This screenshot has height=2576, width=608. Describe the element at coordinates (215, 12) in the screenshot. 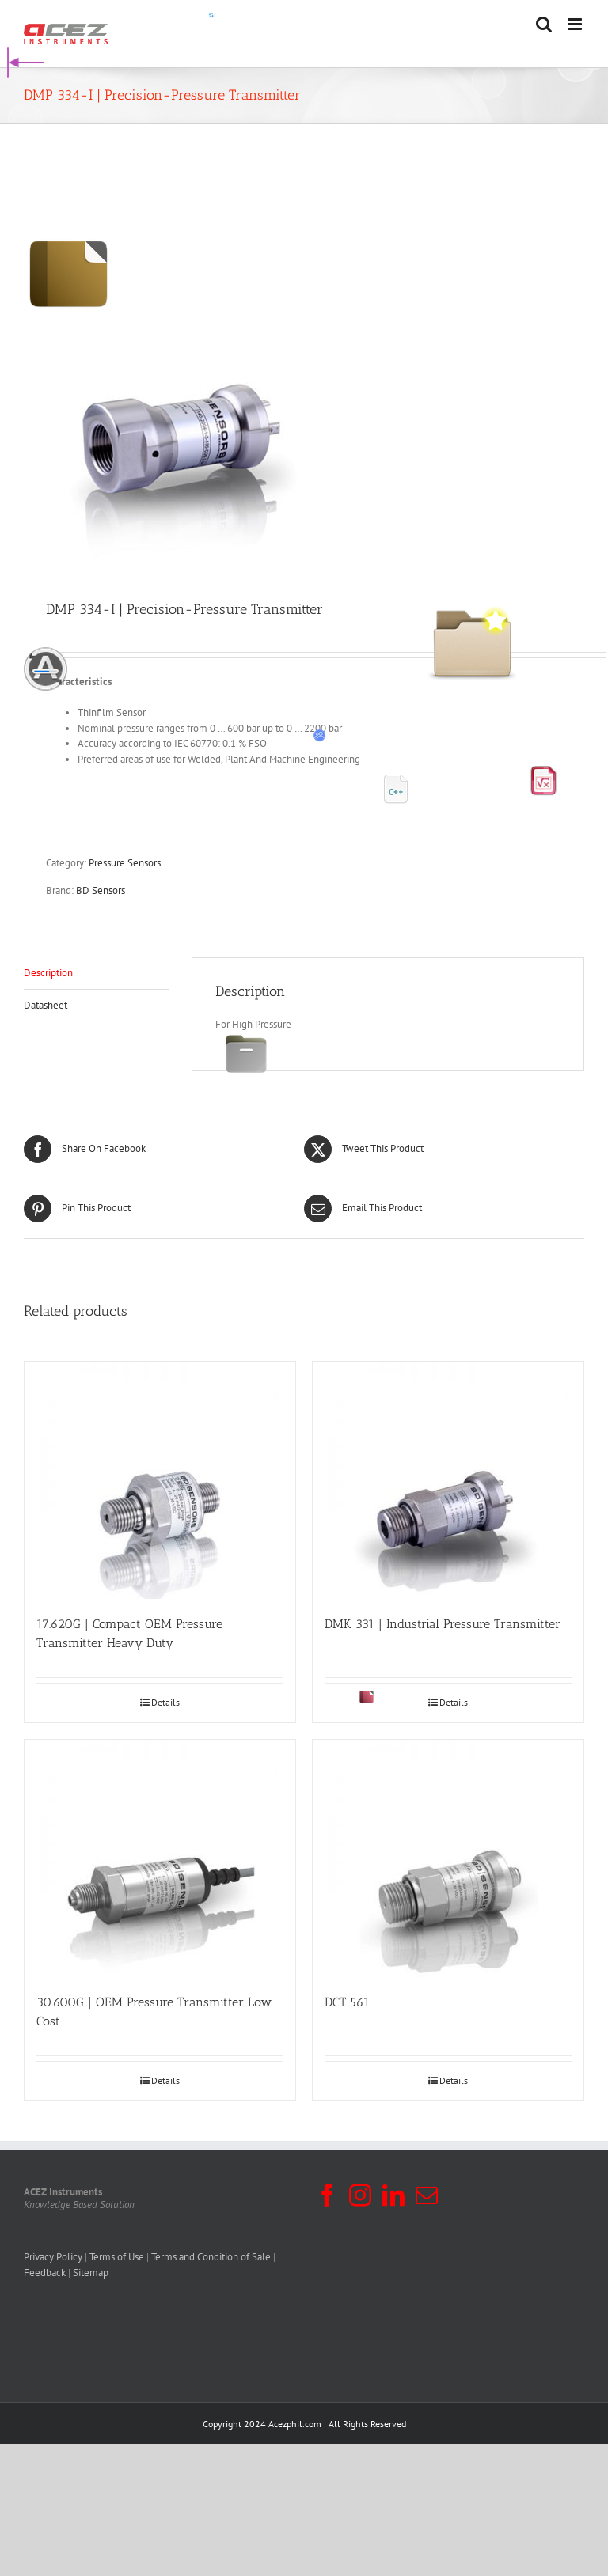

I see `indicates content is syncing or refreshing` at that location.